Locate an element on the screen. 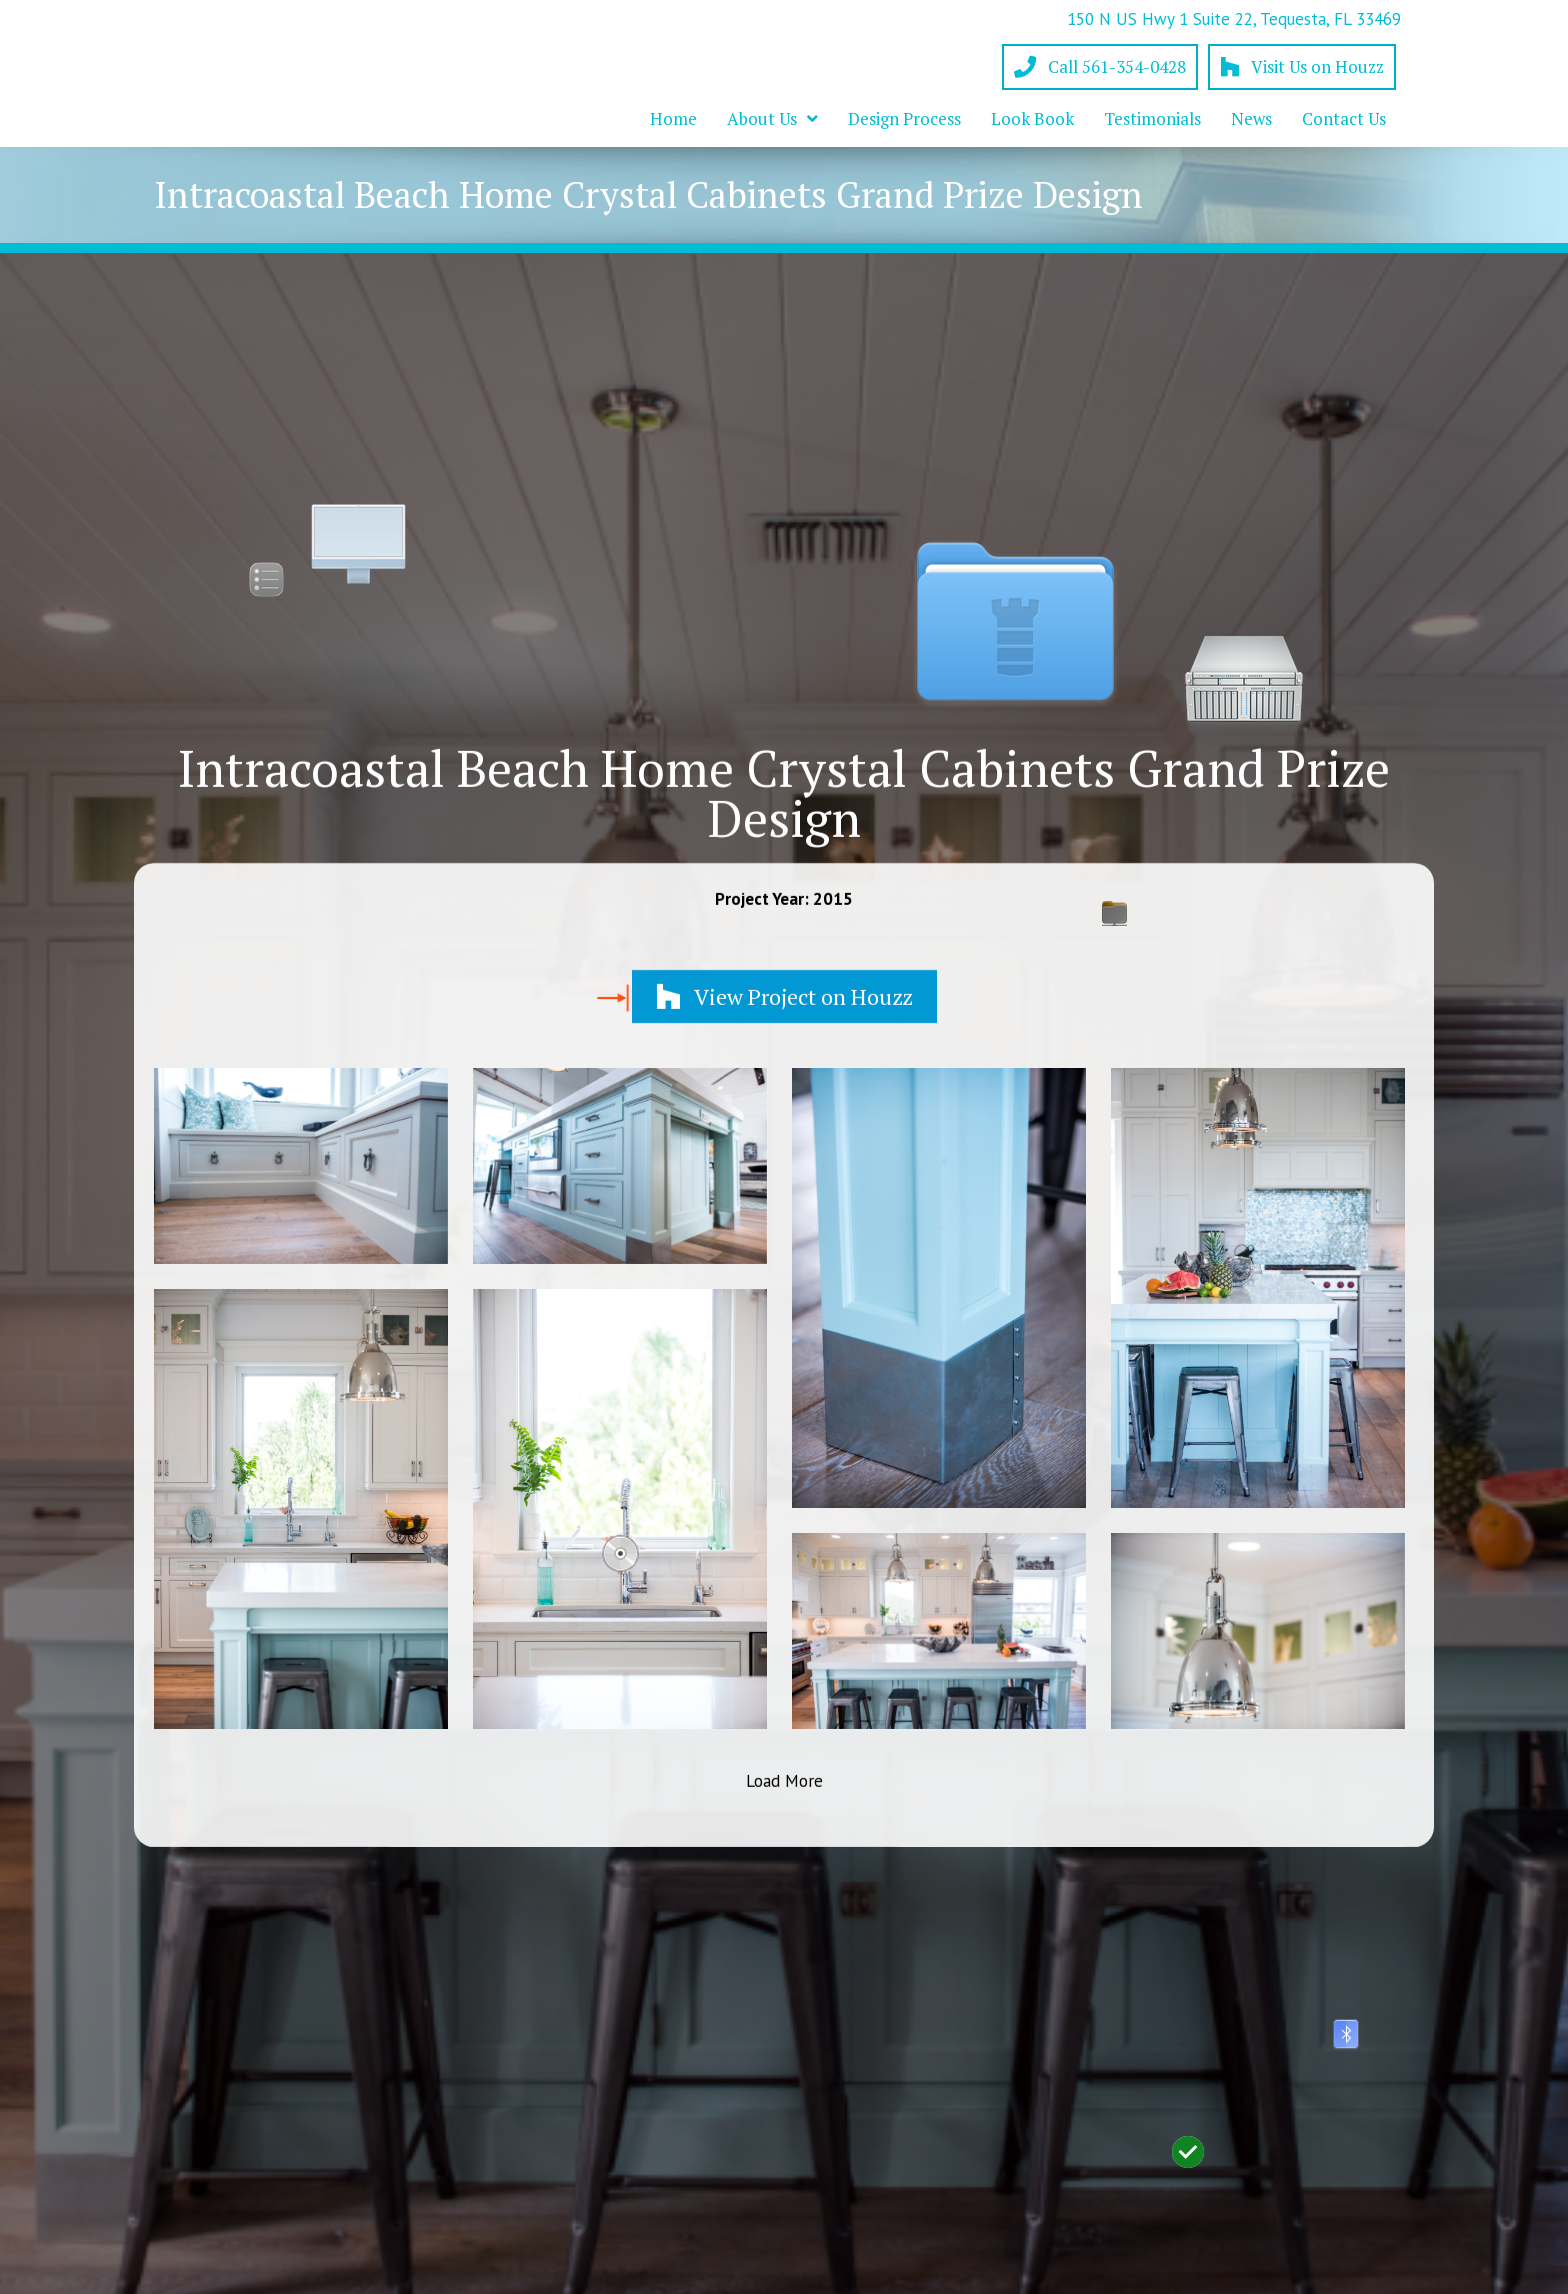 This screenshot has height=2294, width=1568. confirm or accept an action is located at coordinates (1188, 2152).